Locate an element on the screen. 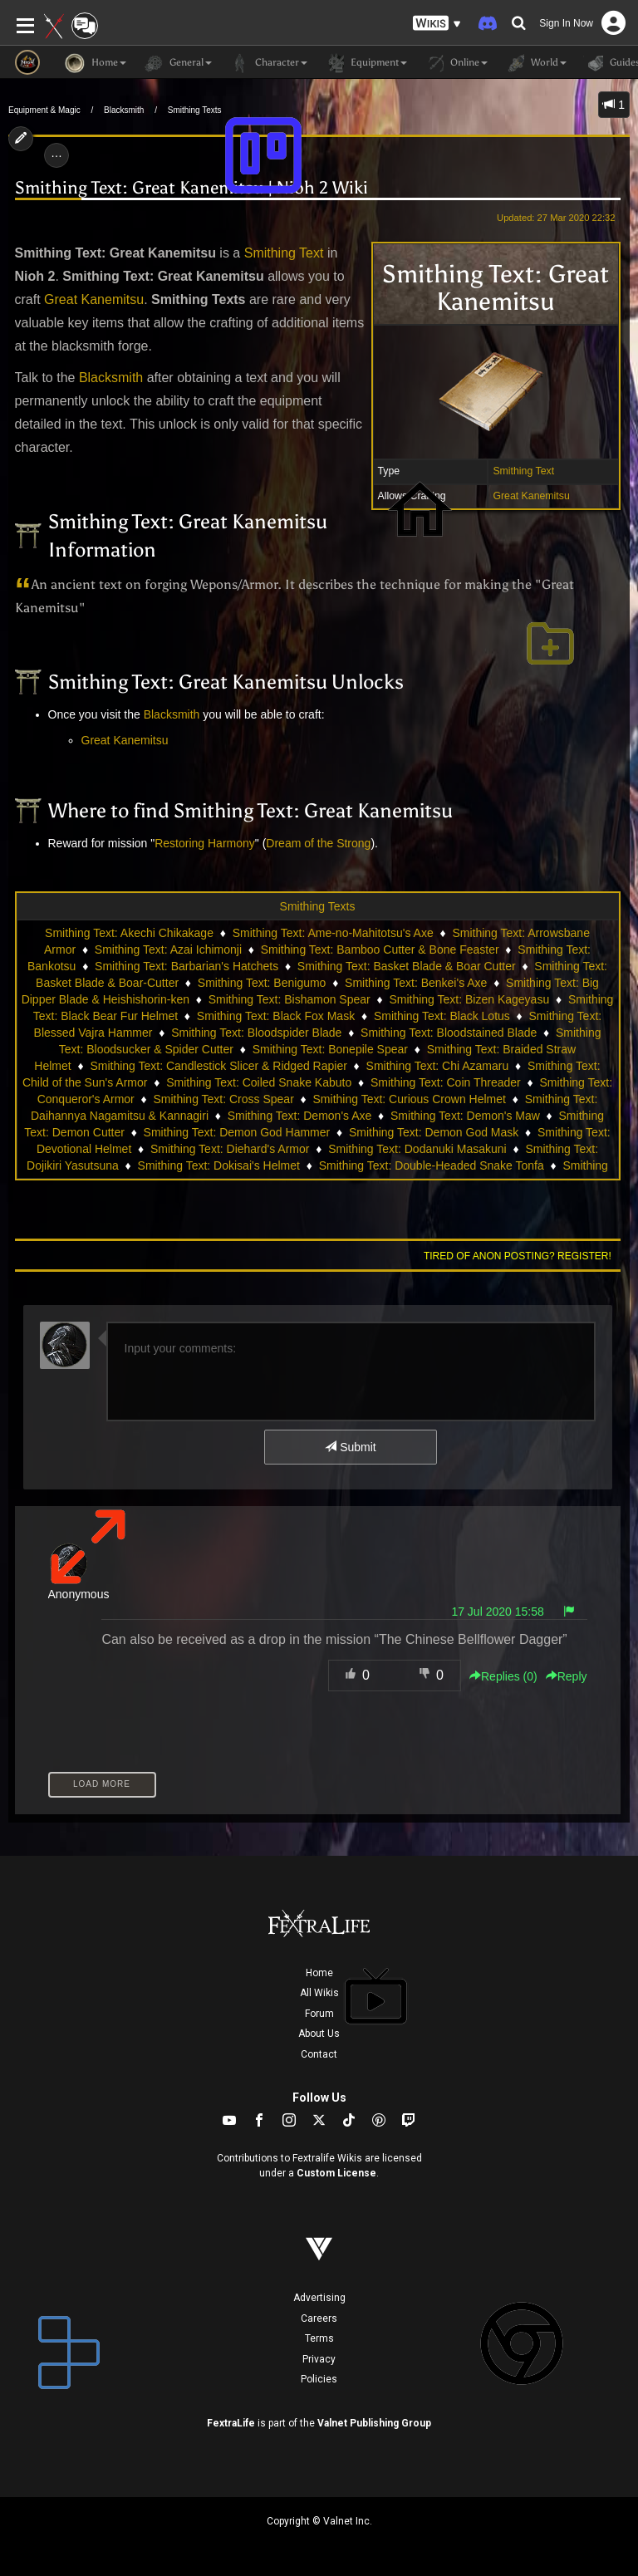 Image resolution: width=638 pixels, height=2576 pixels. open replit coding environment is located at coordinates (63, 2353).